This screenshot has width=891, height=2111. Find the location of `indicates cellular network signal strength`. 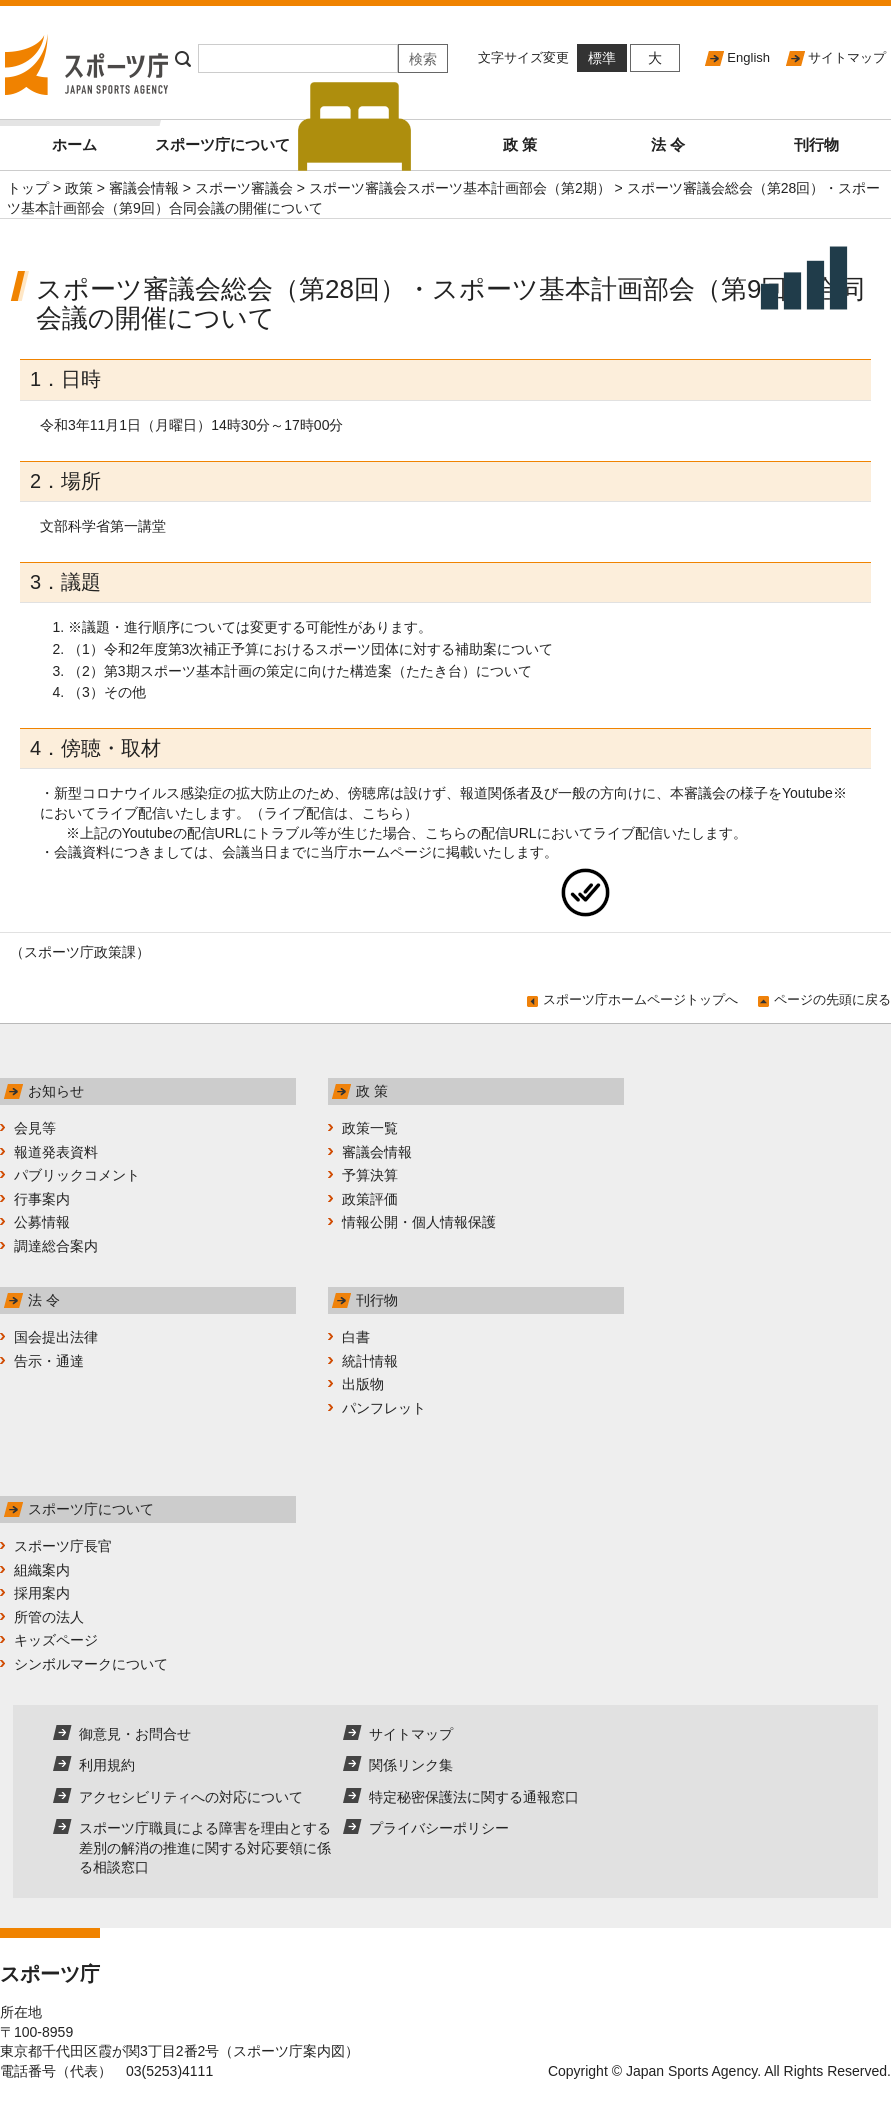

indicates cellular network signal strength is located at coordinates (804, 278).